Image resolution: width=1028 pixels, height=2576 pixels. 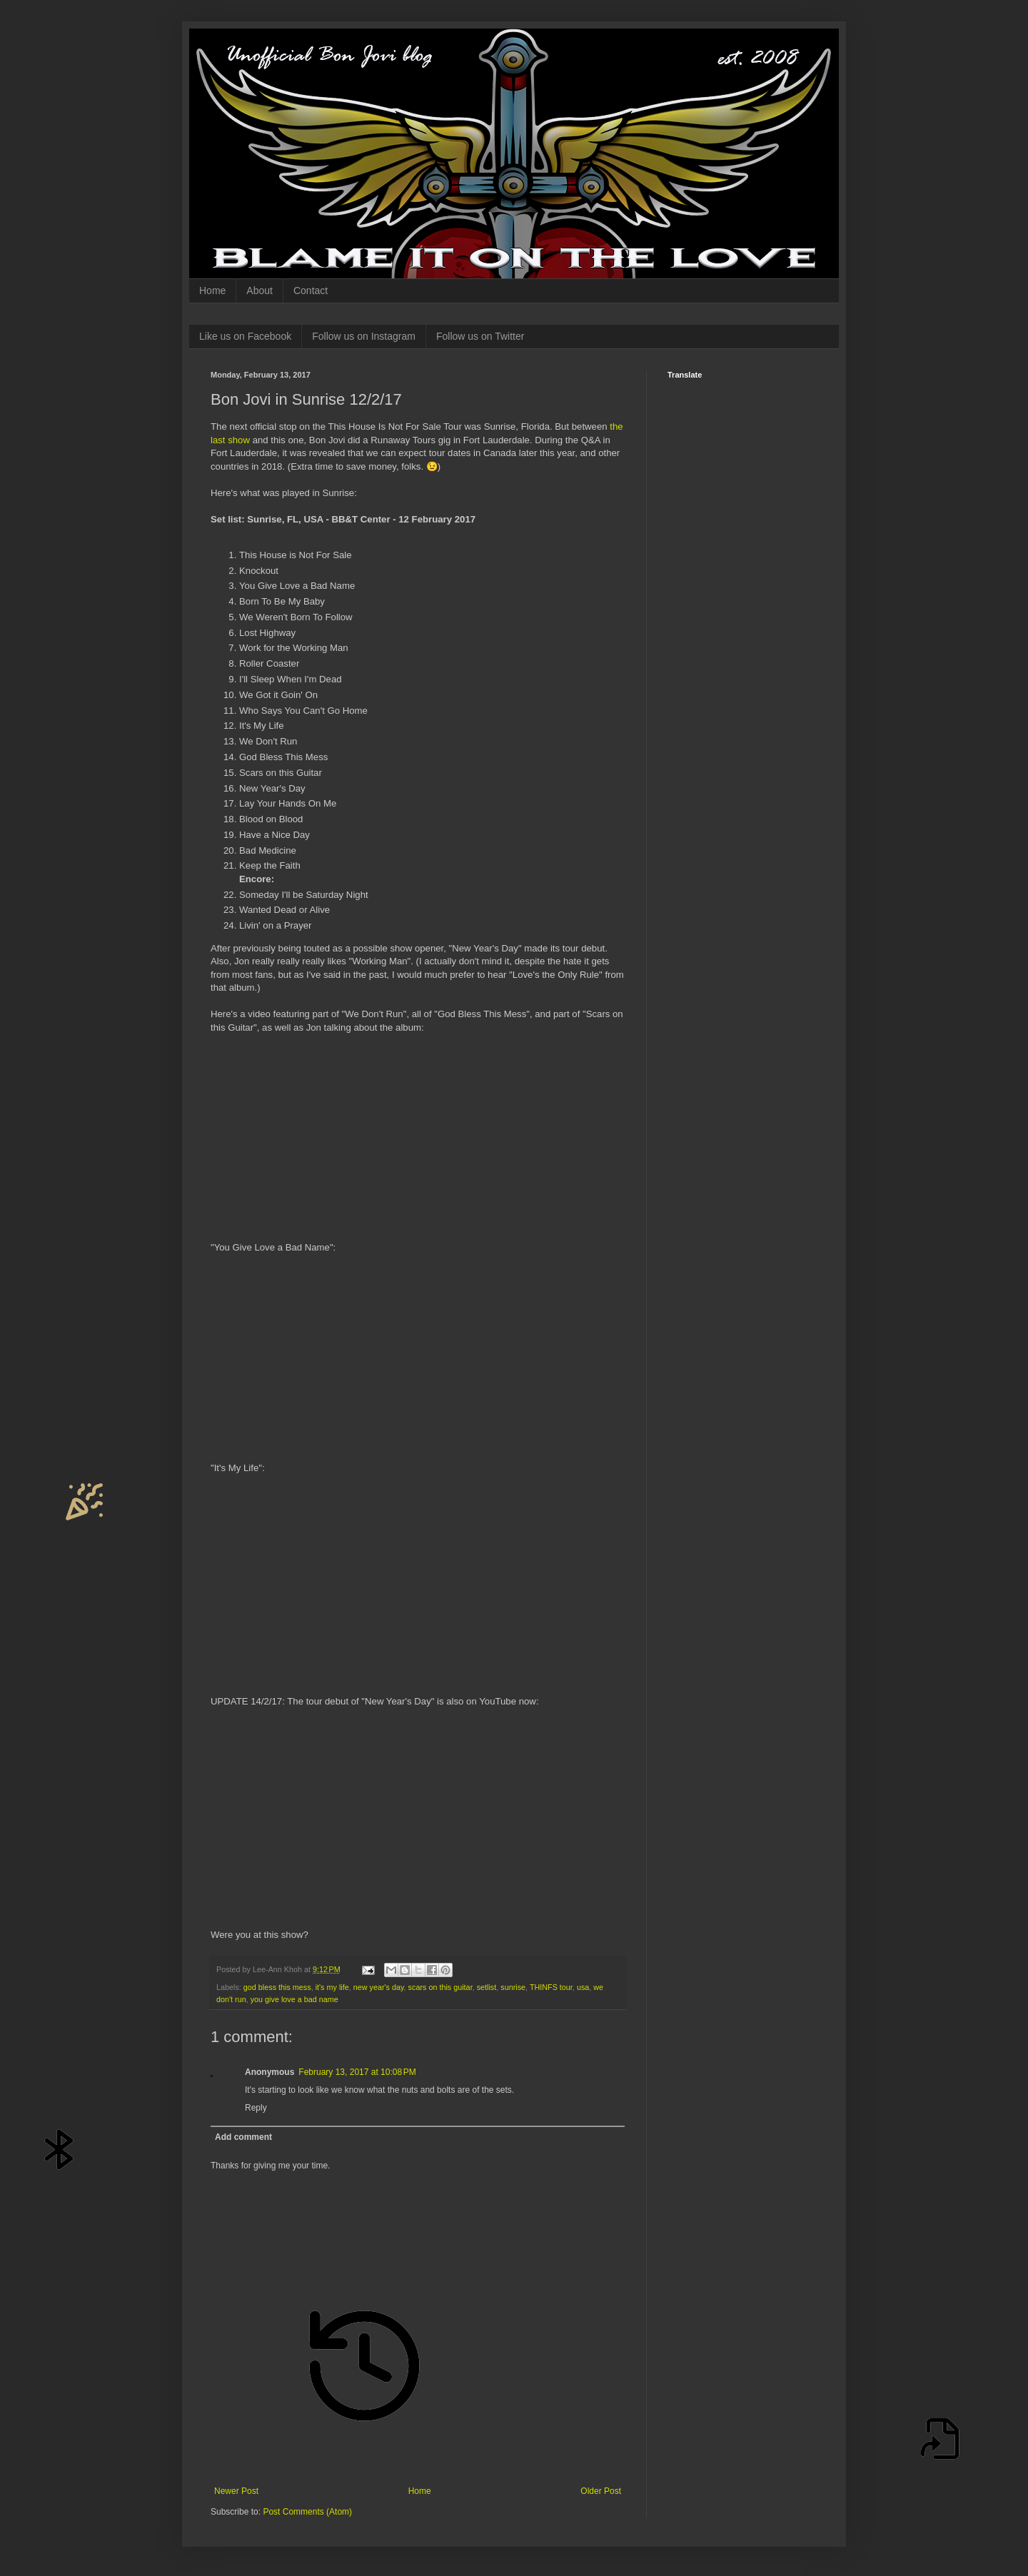 What do you see at coordinates (84, 1502) in the screenshot?
I see `celebrate a completed milestone or achievement` at bounding box center [84, 1502].